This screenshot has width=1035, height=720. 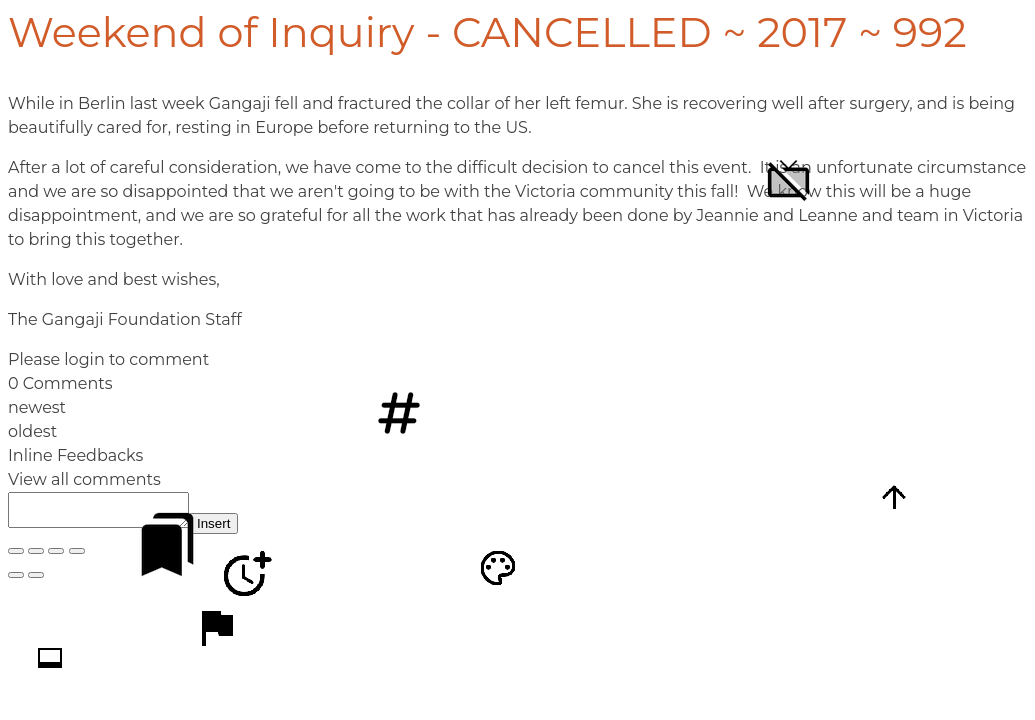 What do you see at coordinates (498, 568) in the screenshot?
I see `access color or theme customization options` at bounding box center [498, 568].